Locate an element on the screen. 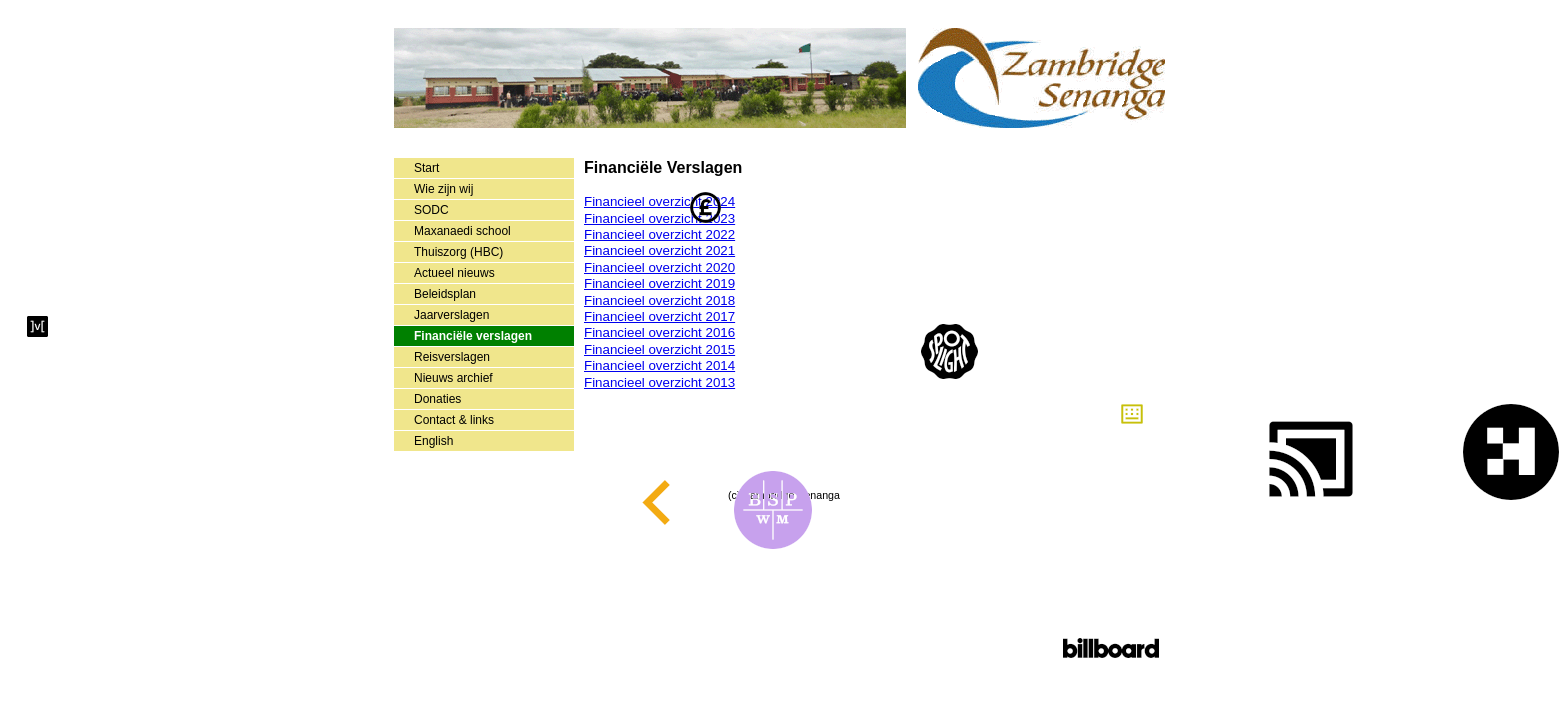 The width and height of the screenshot is (1568, 720). go back to the previous screen is located at coordinates (656, 502).